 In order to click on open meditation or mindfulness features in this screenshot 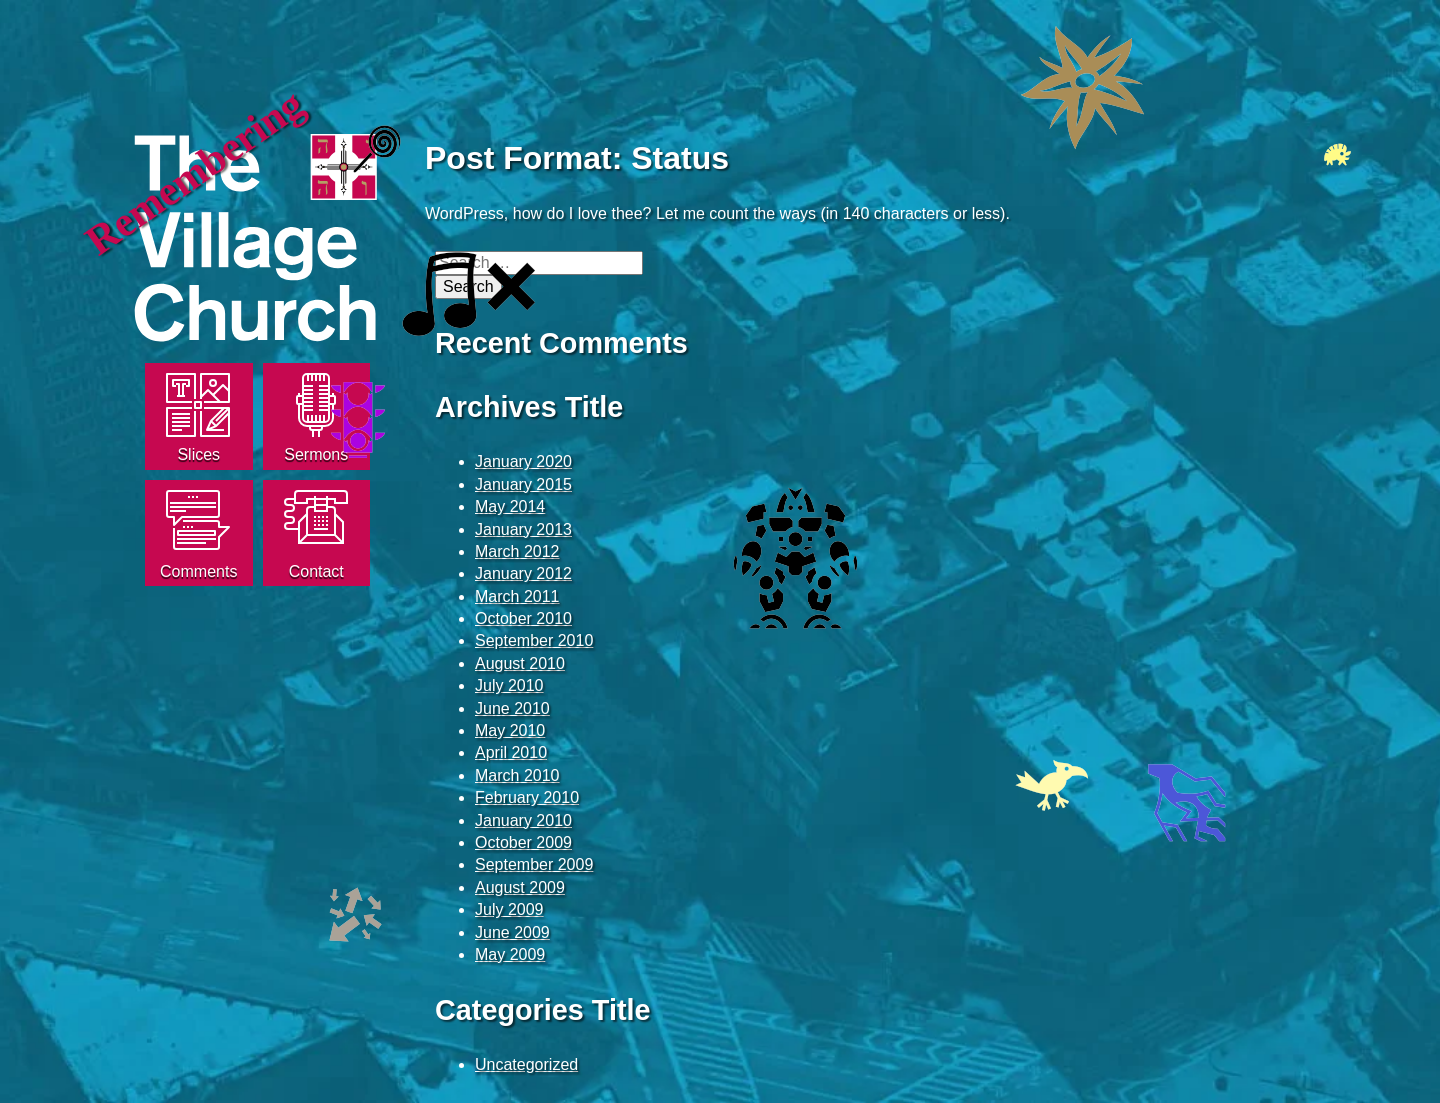, I will do `click(1083, 88)`.